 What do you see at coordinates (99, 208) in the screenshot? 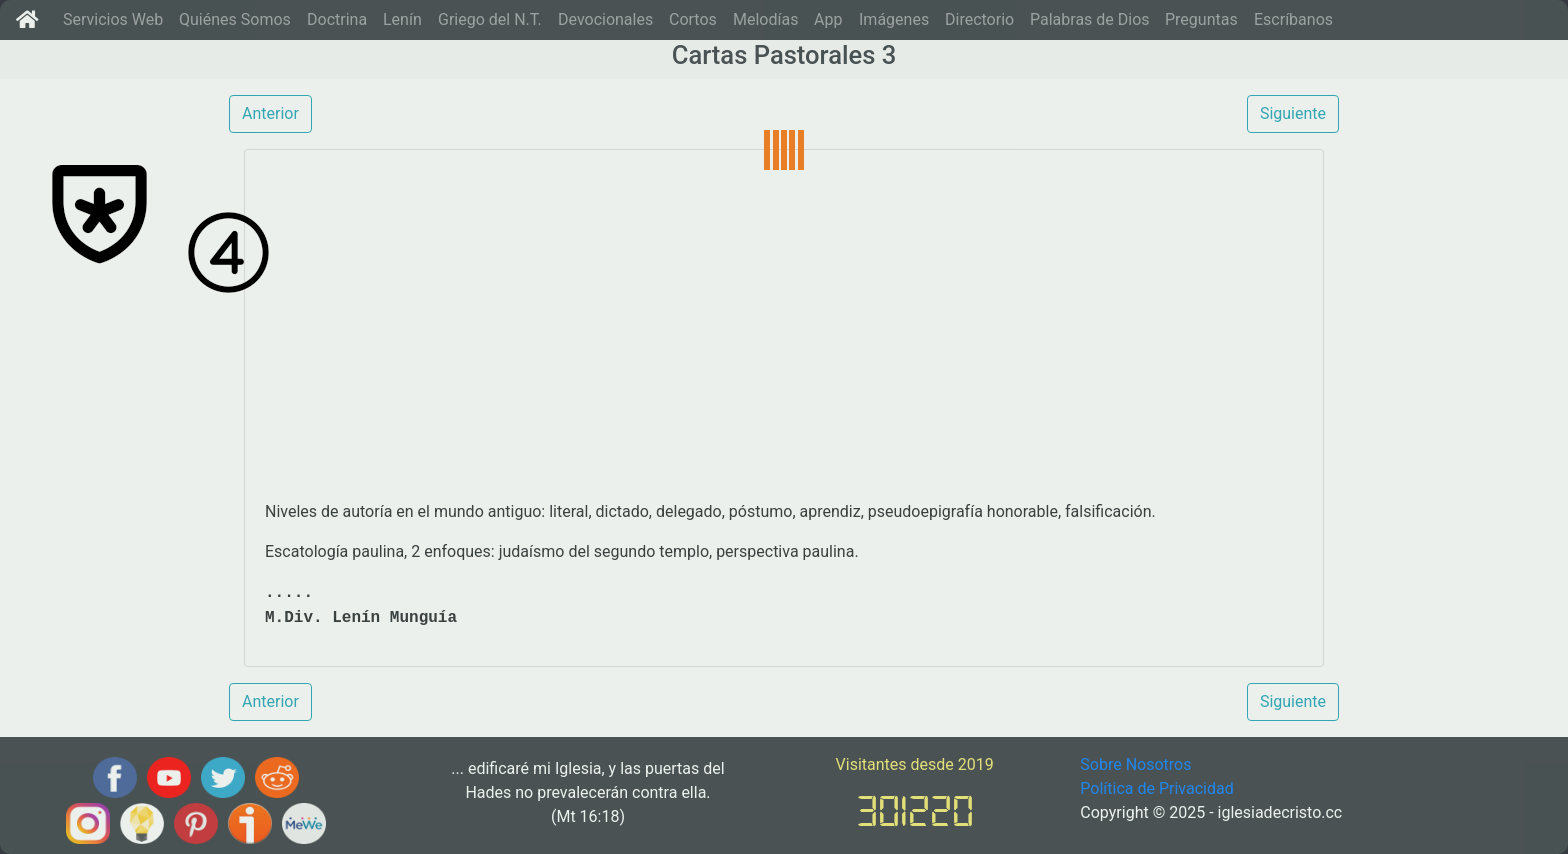
I see `indicates premium or enhanced security status` at bounding box center [99, 208].